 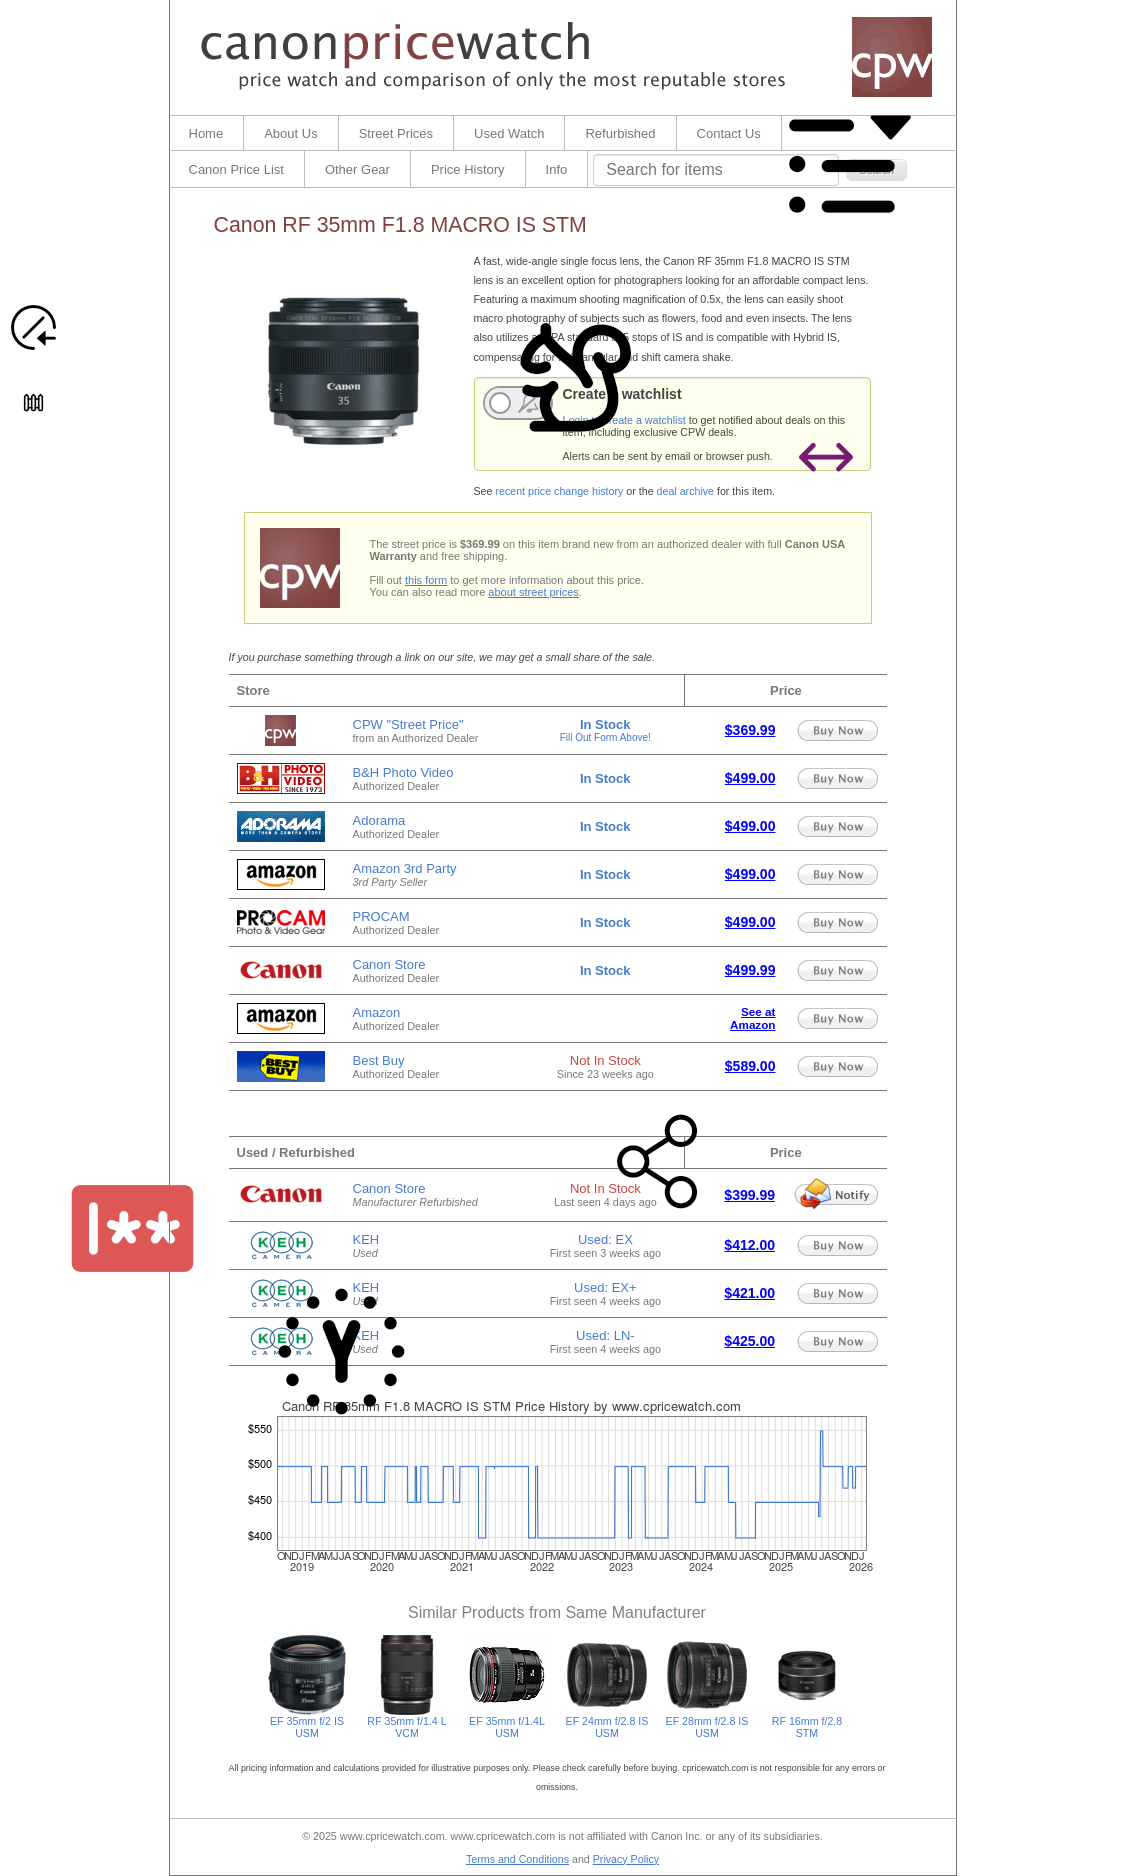 I want to click on enter or manage your password, so click(x=132, y=1228).